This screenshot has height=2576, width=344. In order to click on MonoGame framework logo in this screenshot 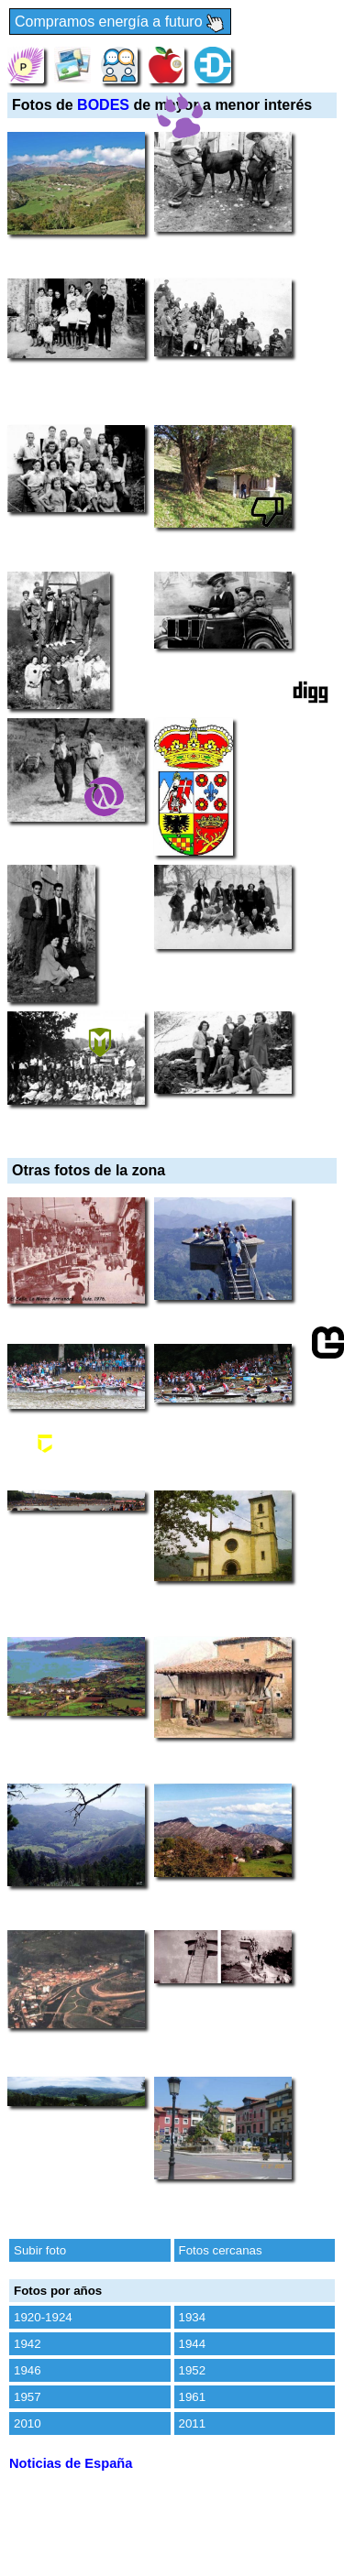, I will do `click(327, 1342)`.